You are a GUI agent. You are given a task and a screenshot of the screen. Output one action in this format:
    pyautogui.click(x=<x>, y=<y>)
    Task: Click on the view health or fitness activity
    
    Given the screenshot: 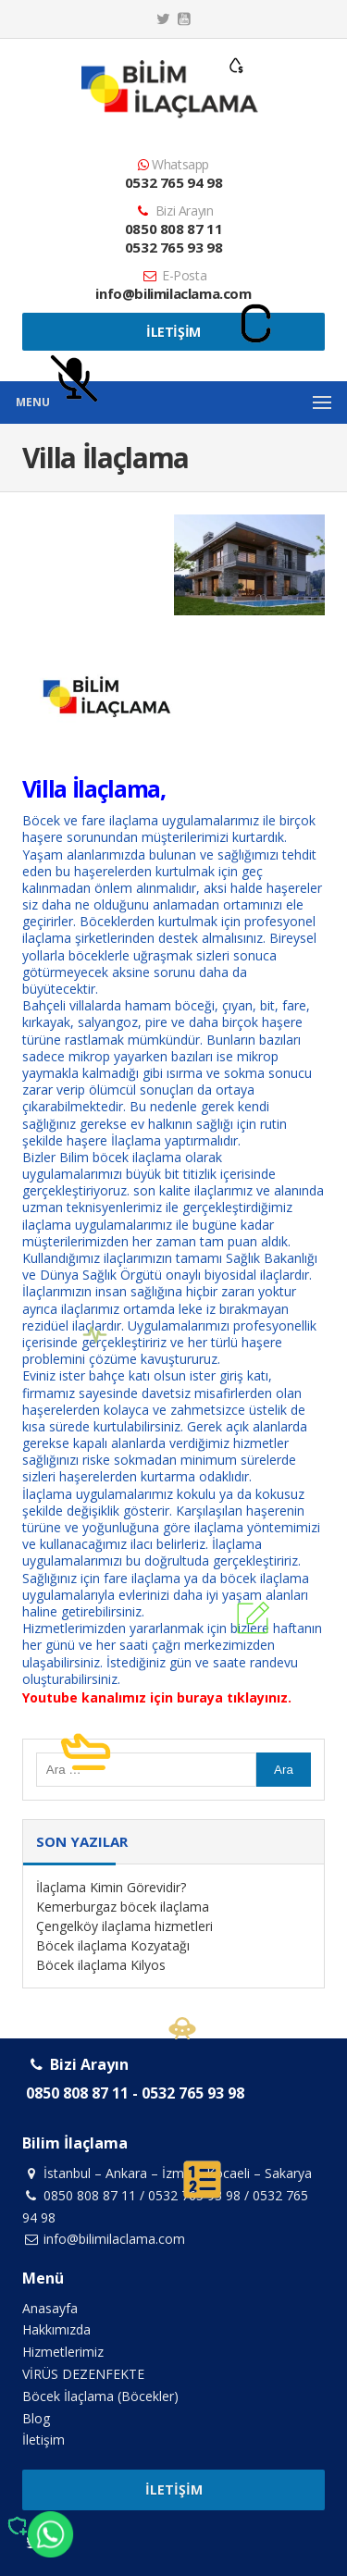 What is the action you would take?
    pyautogui.click(x=94, y=1334)
    